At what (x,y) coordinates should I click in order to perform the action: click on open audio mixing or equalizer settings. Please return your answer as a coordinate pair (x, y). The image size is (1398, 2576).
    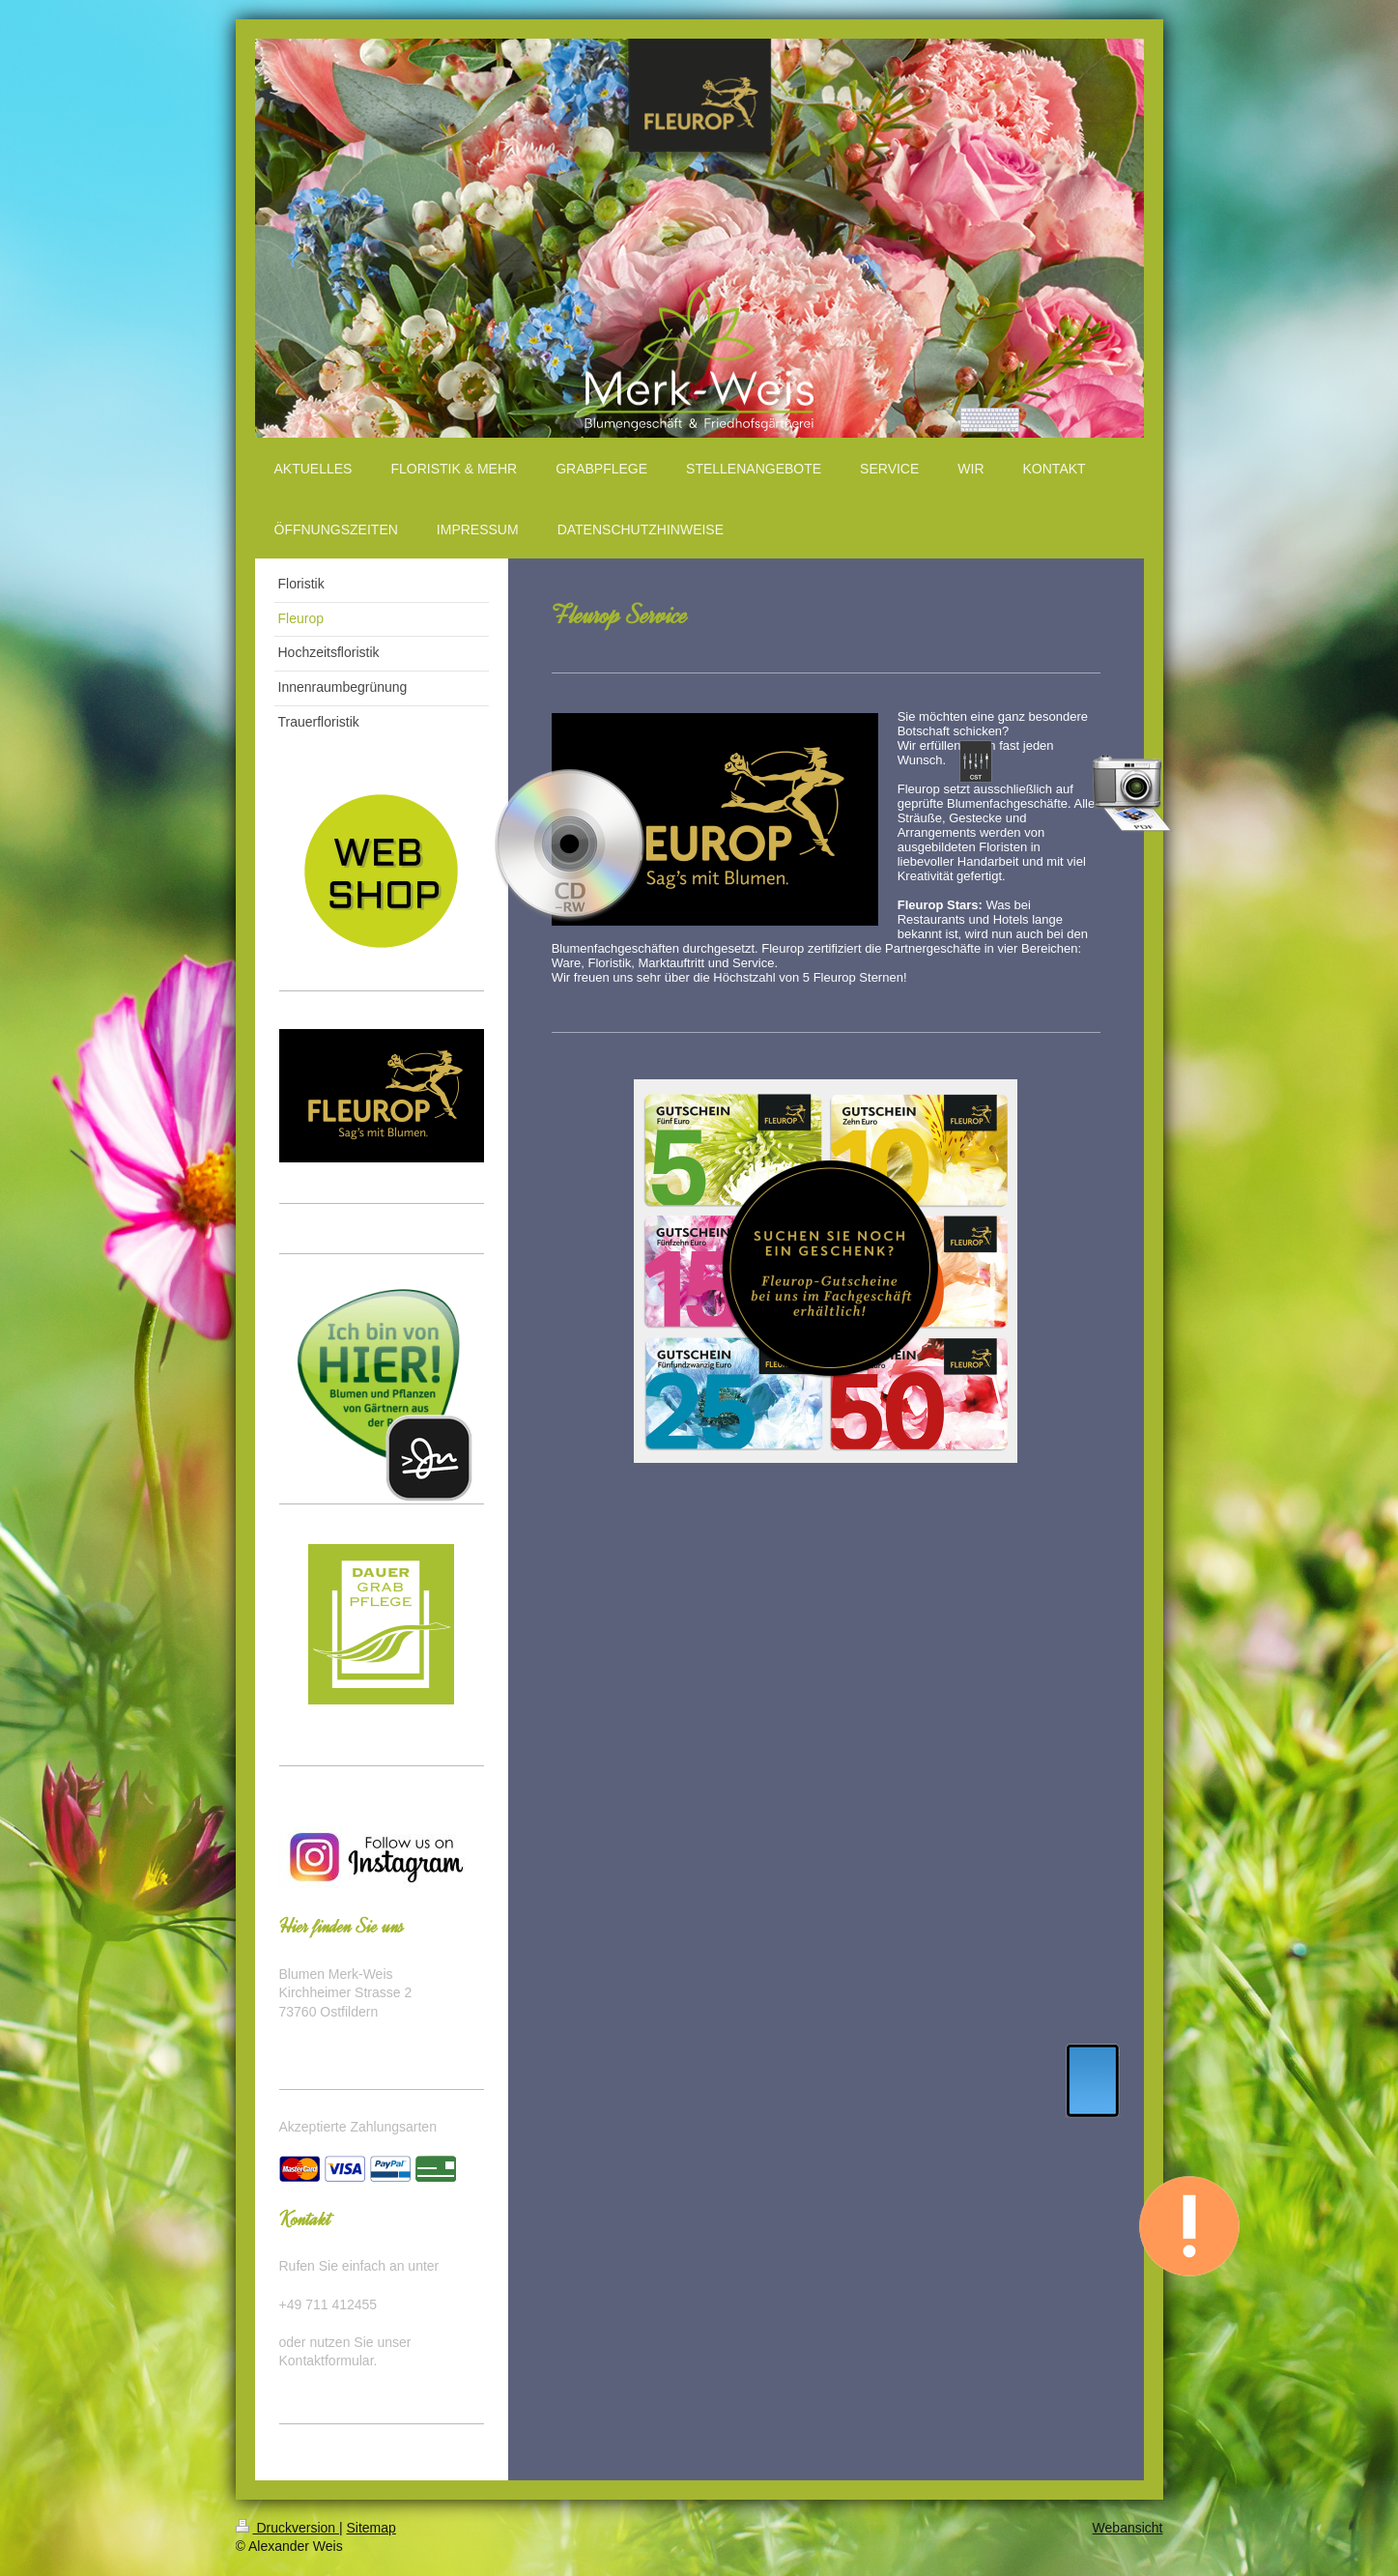
    Looking at the image, I should click on (976, 762).